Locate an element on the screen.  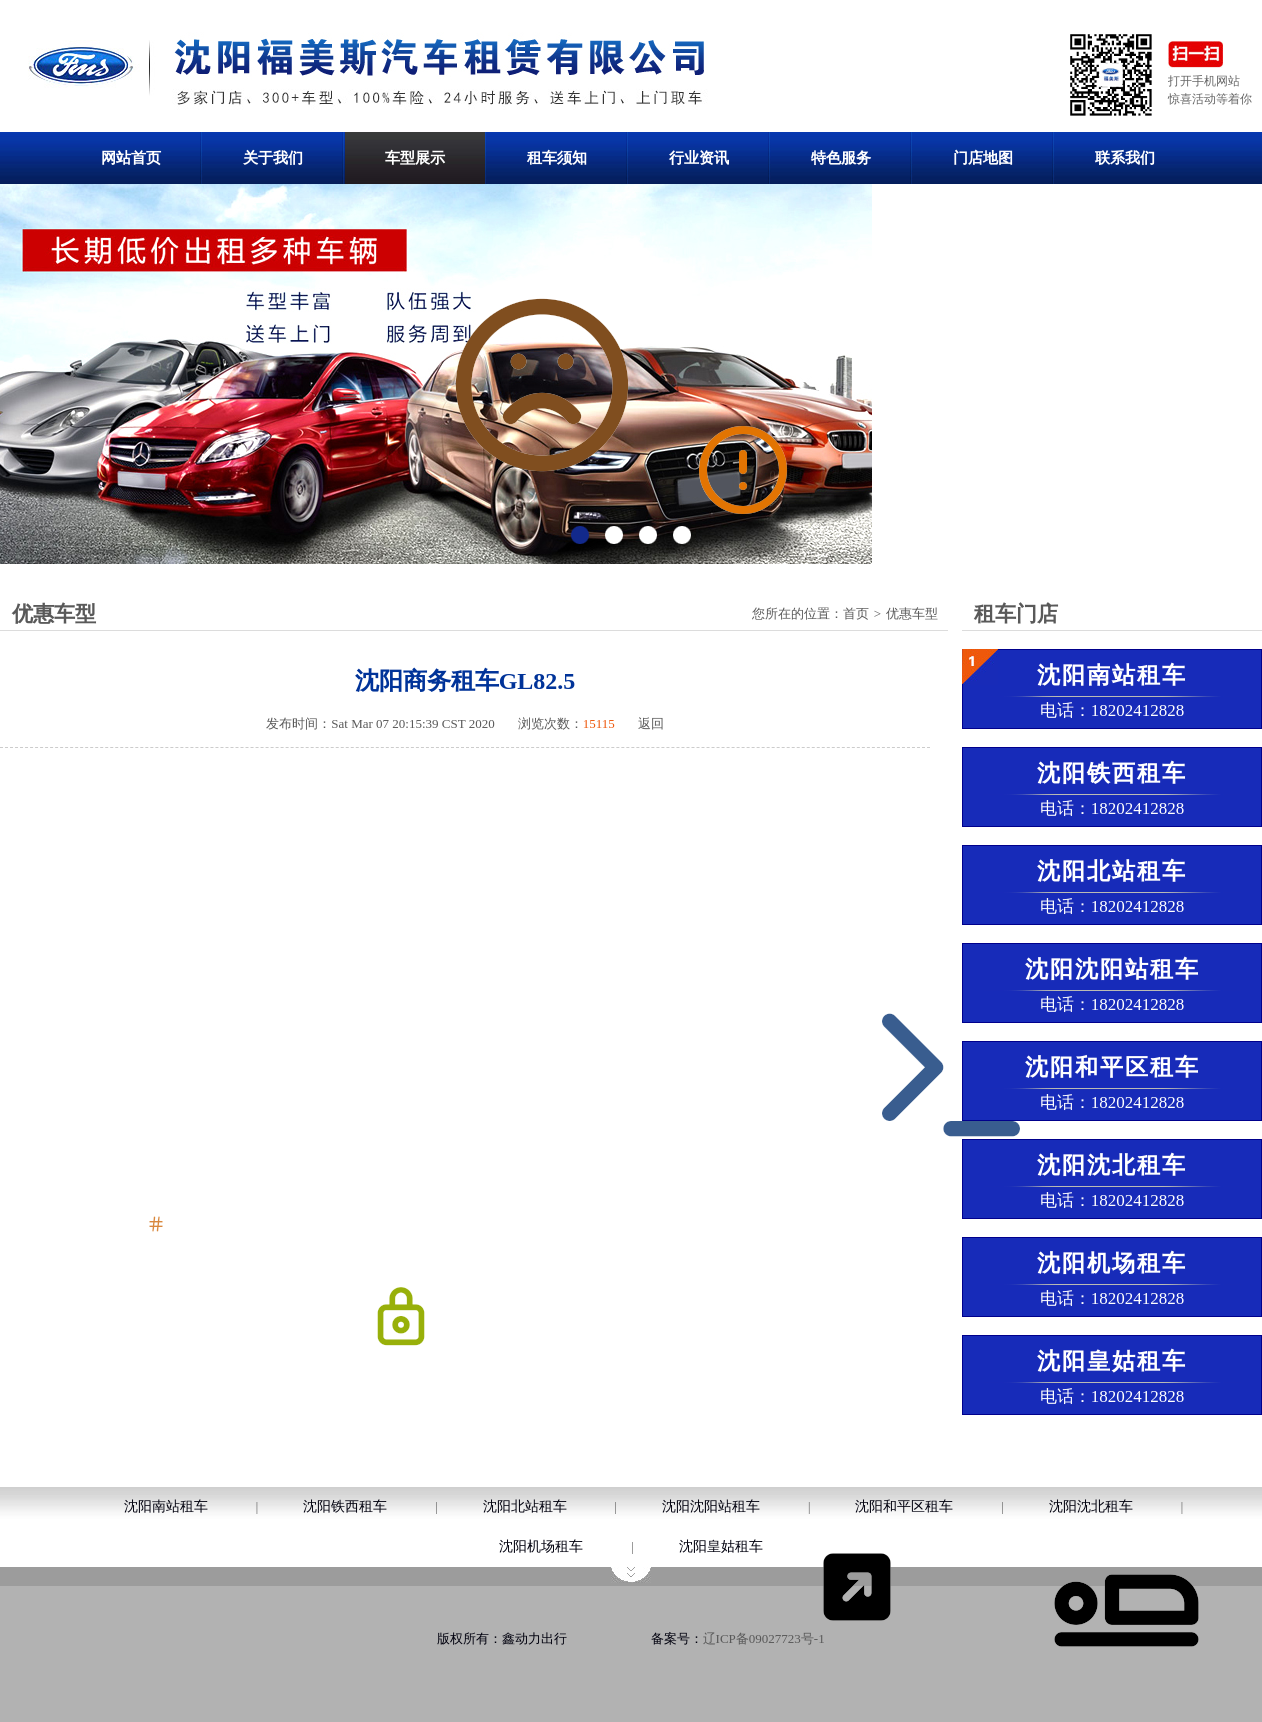
open the command line or terminal is located at coordinates (951, 1075).